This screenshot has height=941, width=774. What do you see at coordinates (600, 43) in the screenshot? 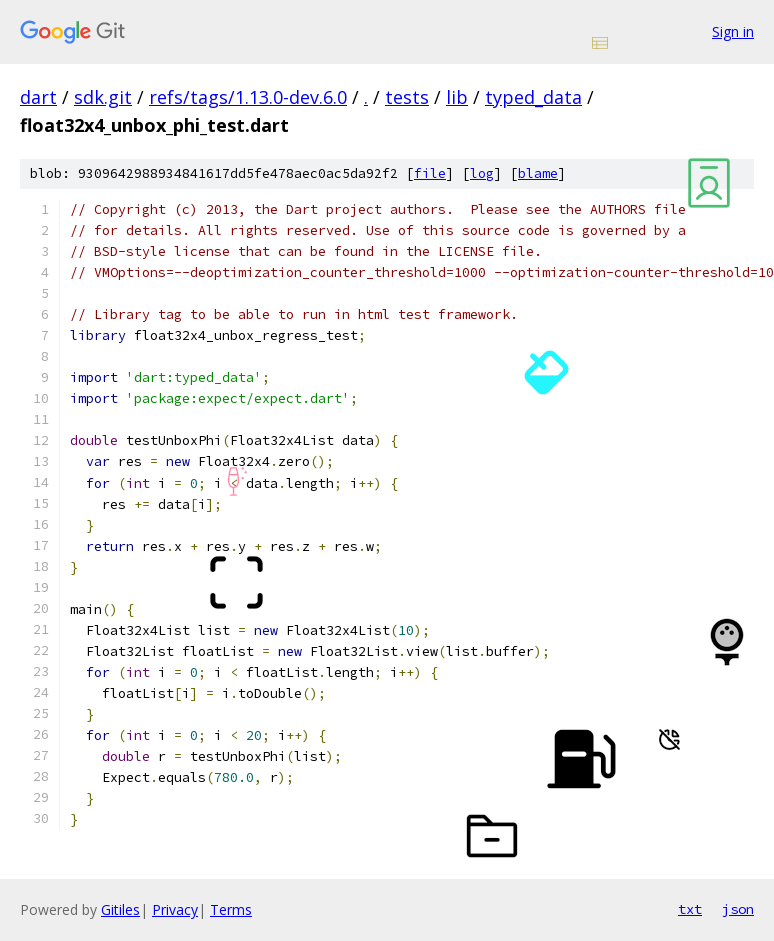
I see `view data in table format` at bounding box center [600, 43].